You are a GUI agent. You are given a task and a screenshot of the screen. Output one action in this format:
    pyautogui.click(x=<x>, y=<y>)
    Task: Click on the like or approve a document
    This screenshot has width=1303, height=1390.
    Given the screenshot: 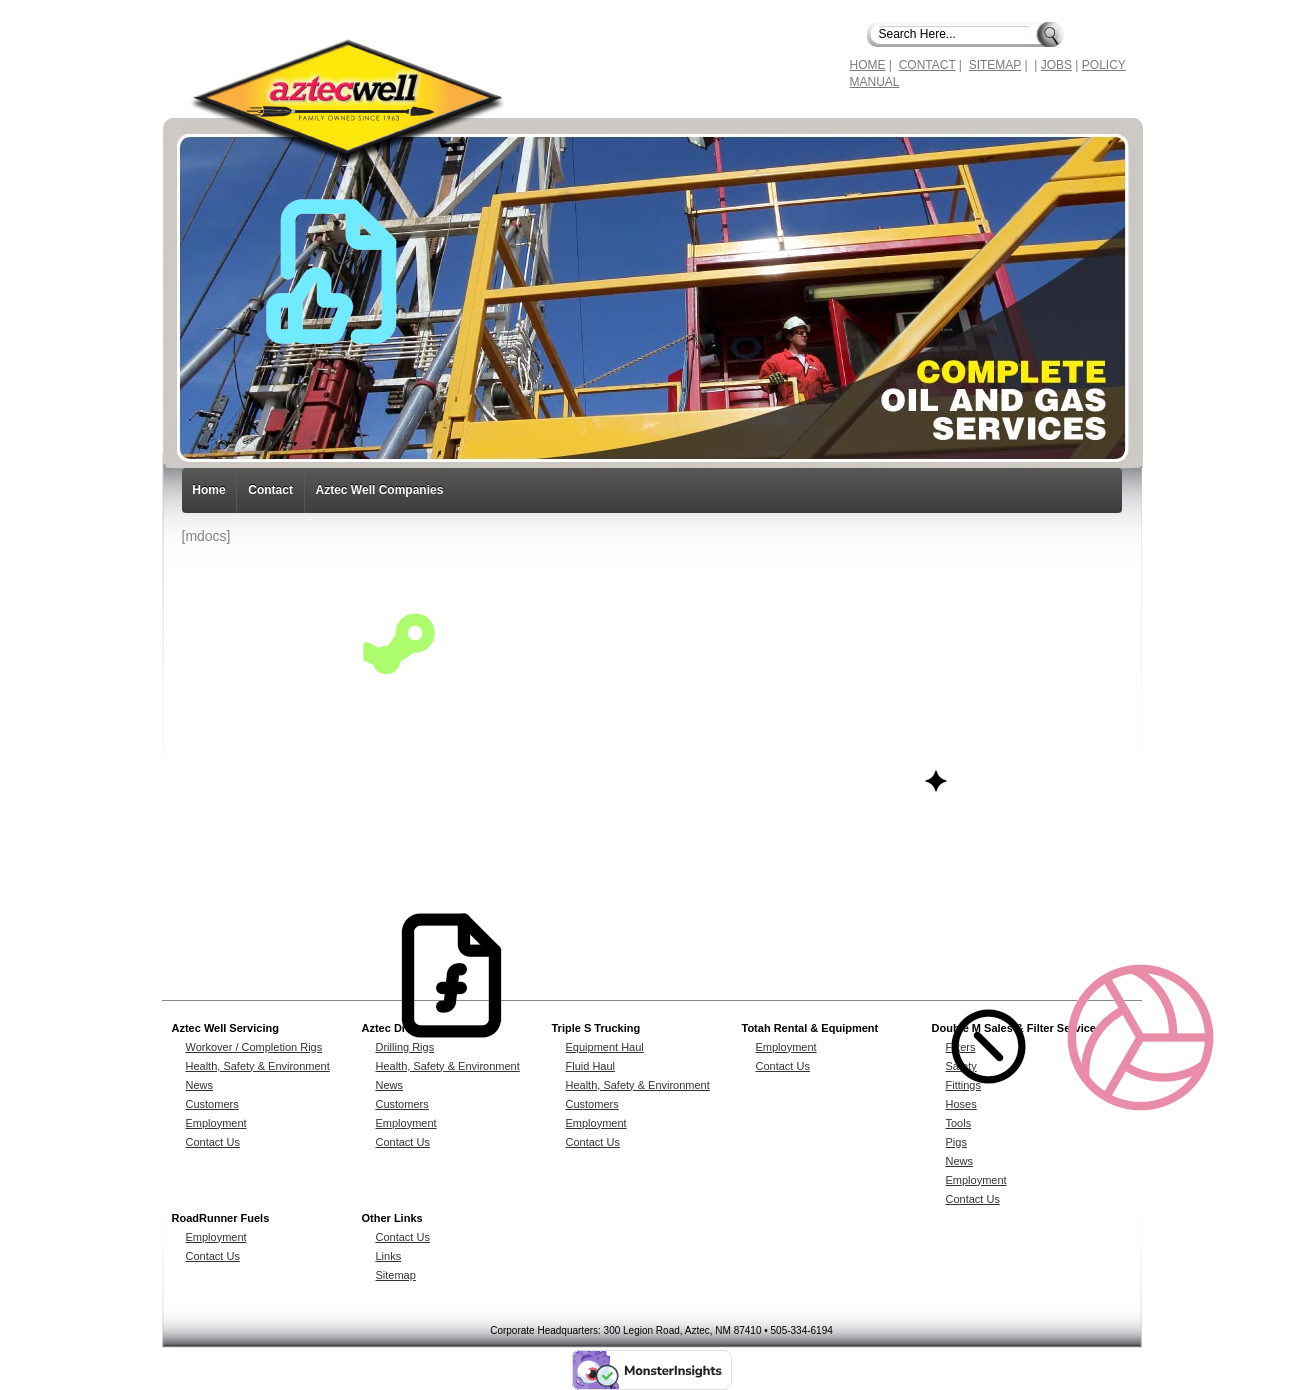 What is the action you would take?
    pyautogui.click(x=338, y=271)
    